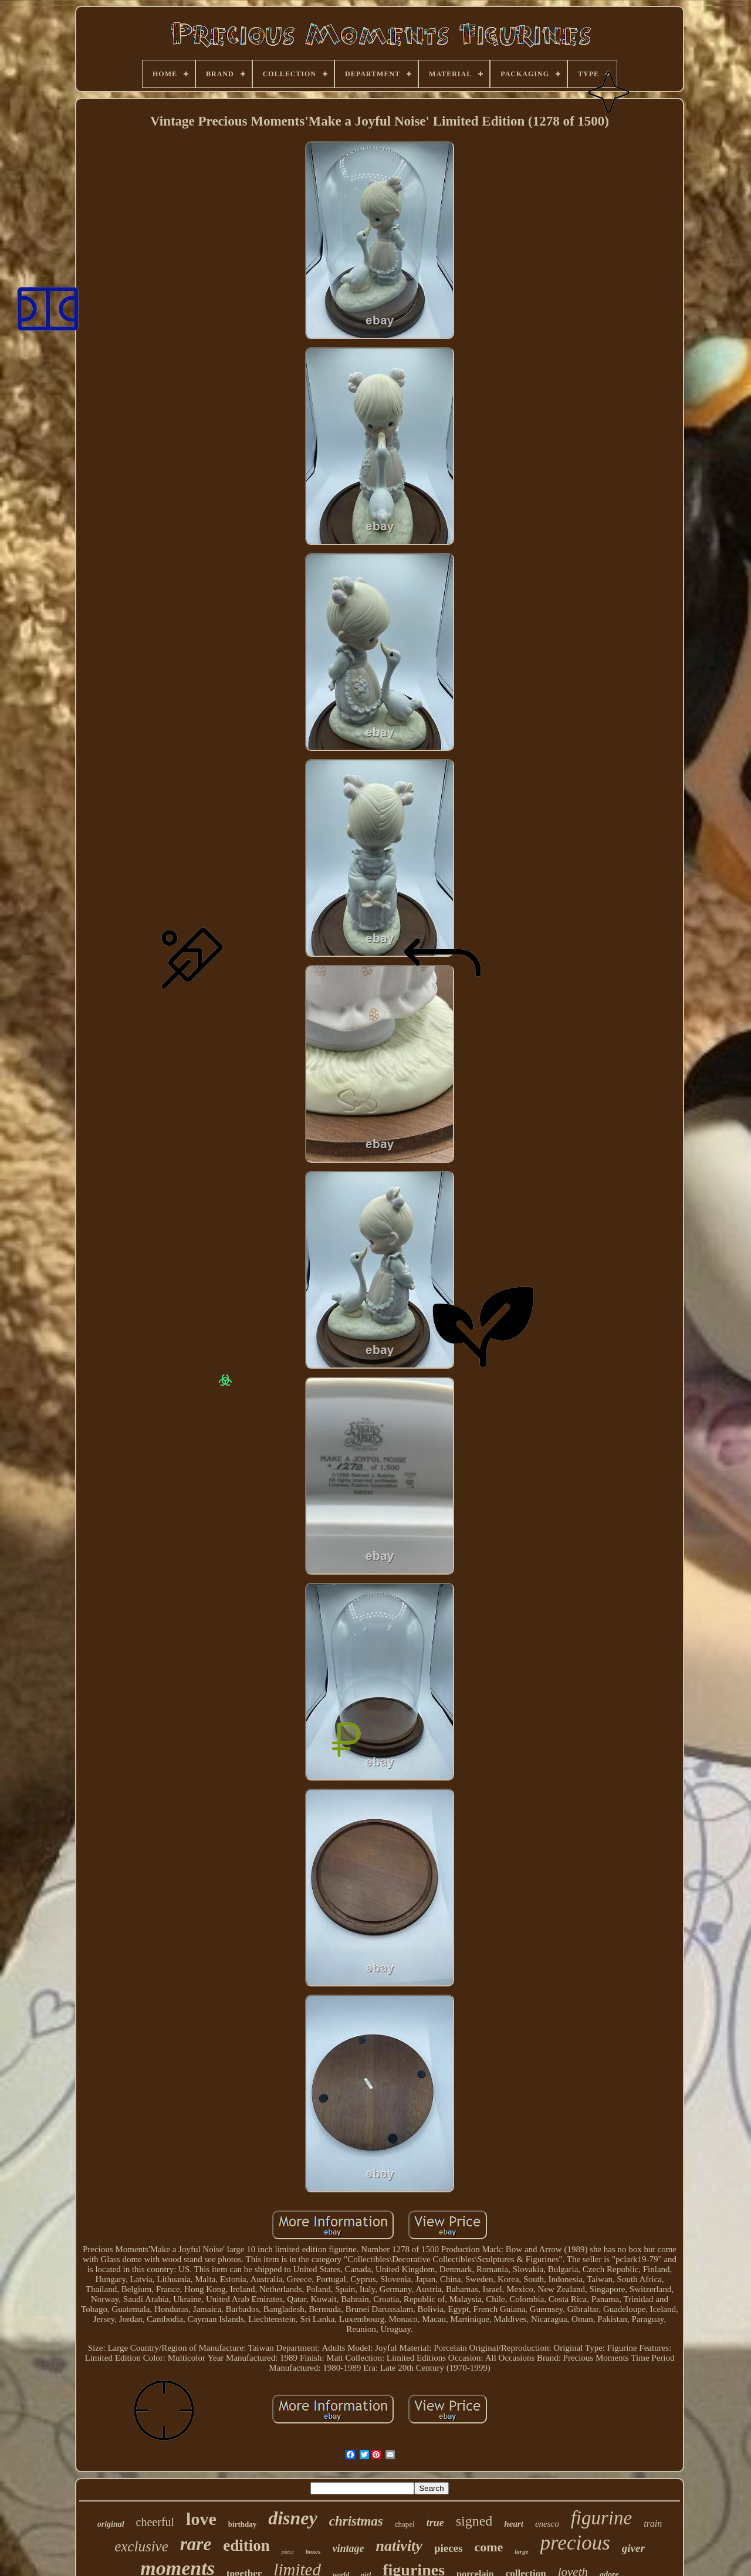 This screenshot has width=751, height=2576. Describe the element at coordinates (442, 957) in the screenshot. I see `go back to the previous screen` at that location.